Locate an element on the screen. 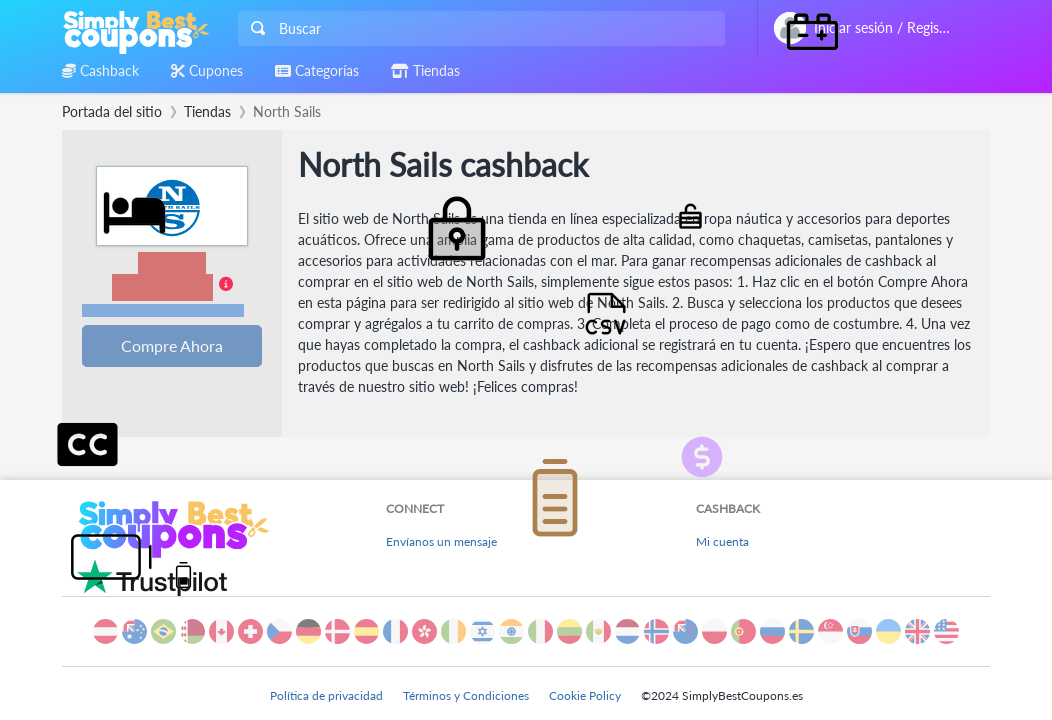  view account balance or financial summary is located at coordinates (702, 457).